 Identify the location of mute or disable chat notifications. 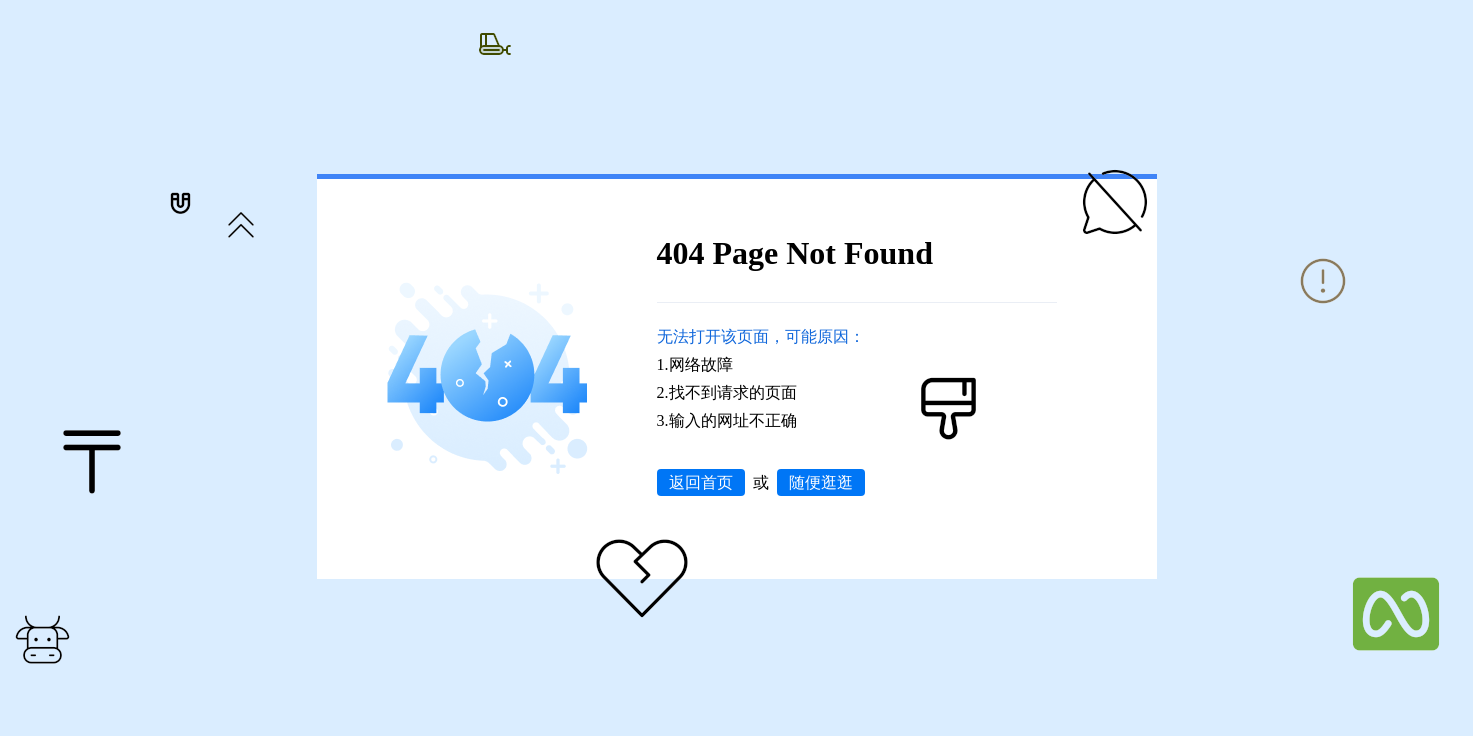
(1115, 202).